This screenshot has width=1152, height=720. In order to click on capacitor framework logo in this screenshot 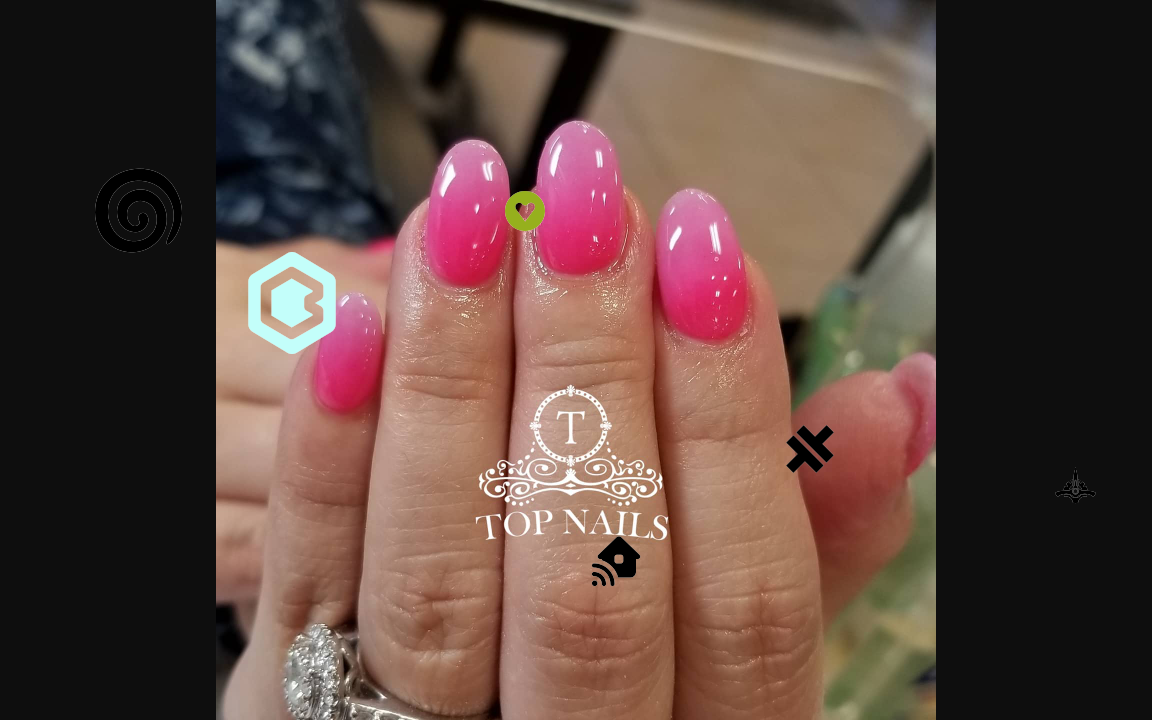, I will do `click(810, 449)`.